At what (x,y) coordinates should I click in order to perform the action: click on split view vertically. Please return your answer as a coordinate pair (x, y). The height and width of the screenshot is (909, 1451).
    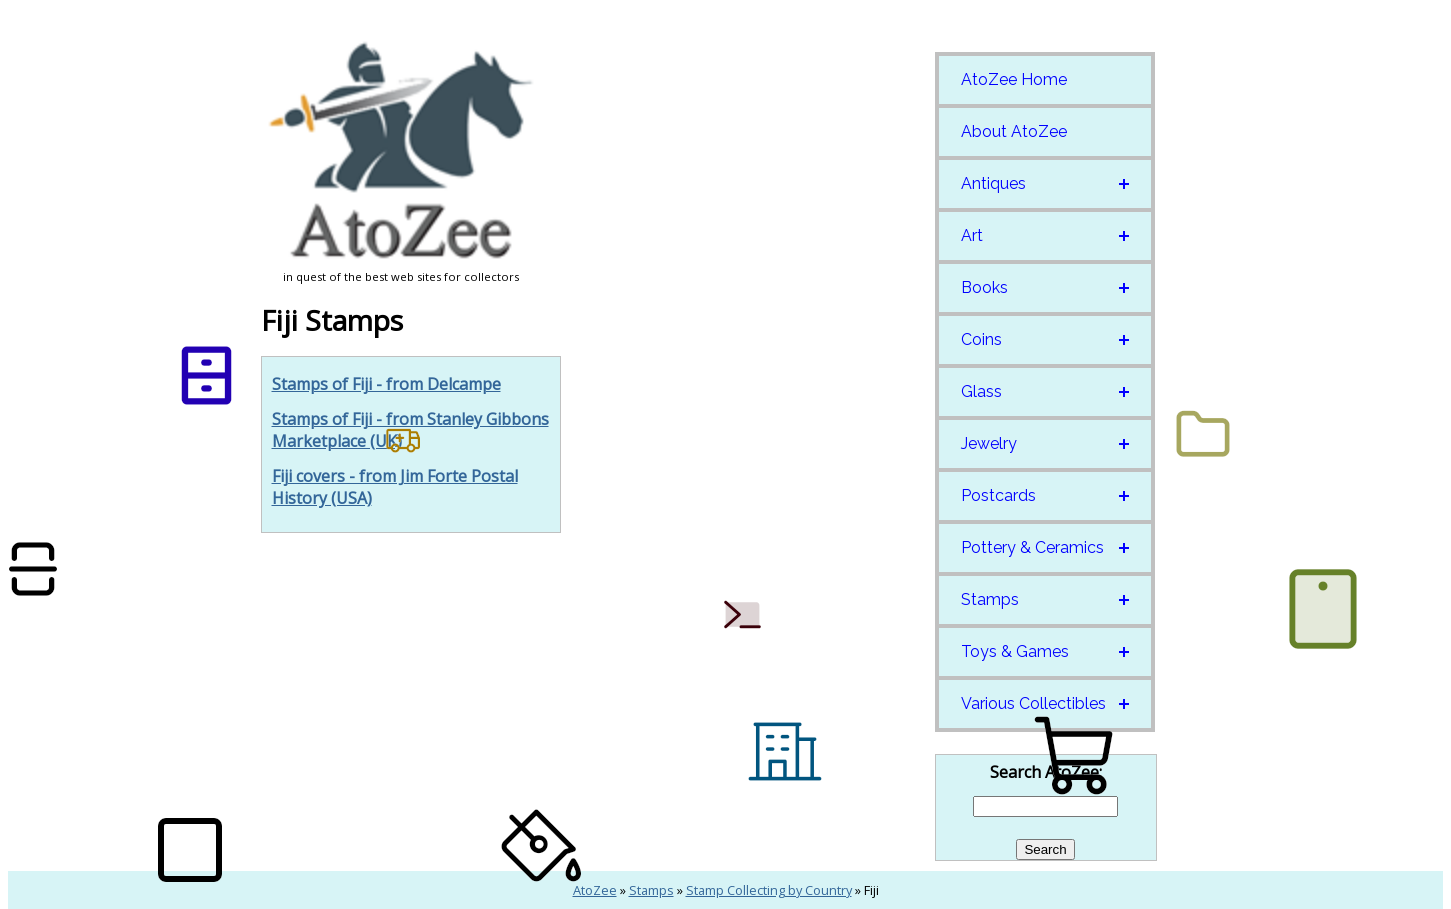
    Looking at the image, I should click on (33, 569).